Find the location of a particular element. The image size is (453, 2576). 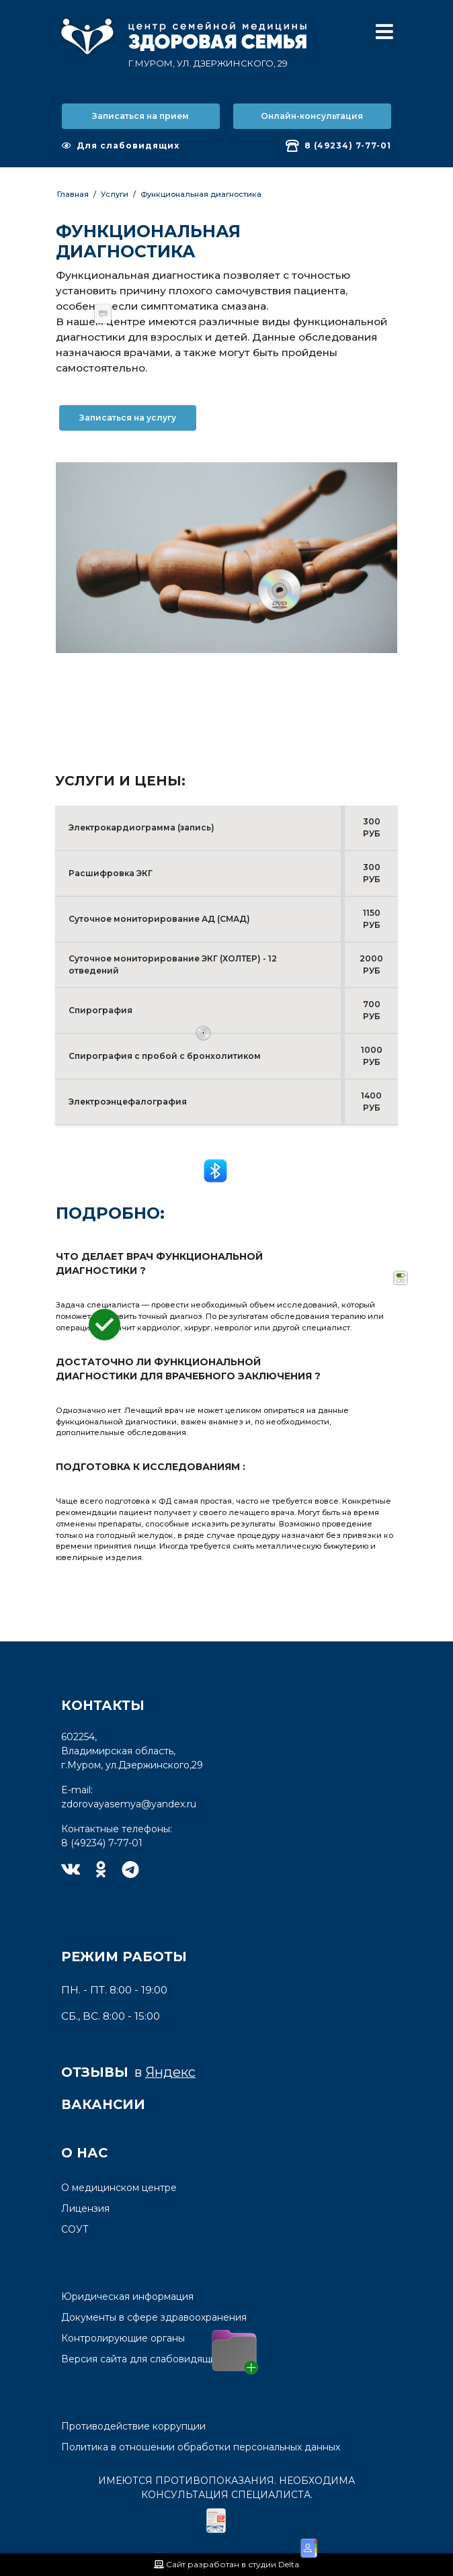

toggle bluetooth on or off is located at coordinates (215, 1170).